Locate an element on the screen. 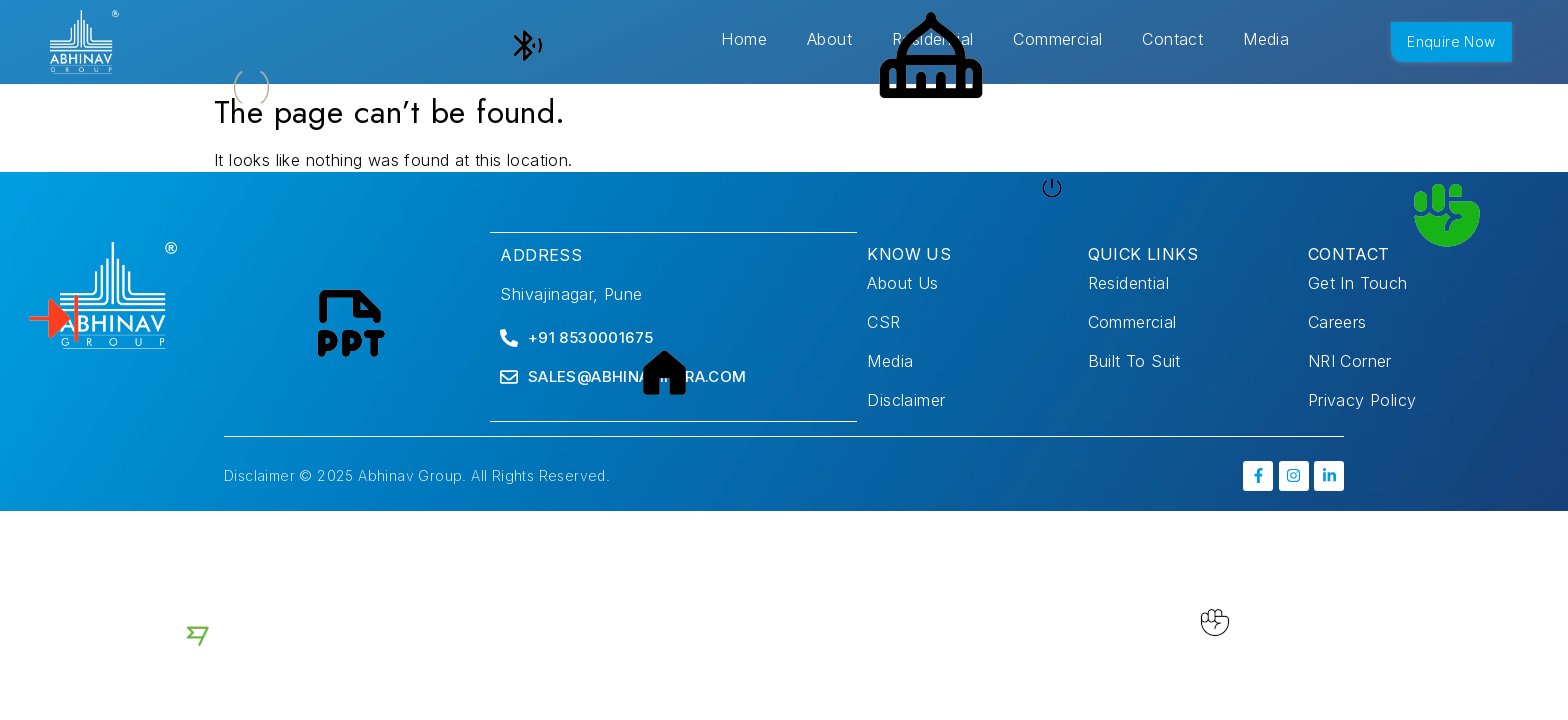  searching for nearby bluetooth devices is located at coordinates (527, 45).